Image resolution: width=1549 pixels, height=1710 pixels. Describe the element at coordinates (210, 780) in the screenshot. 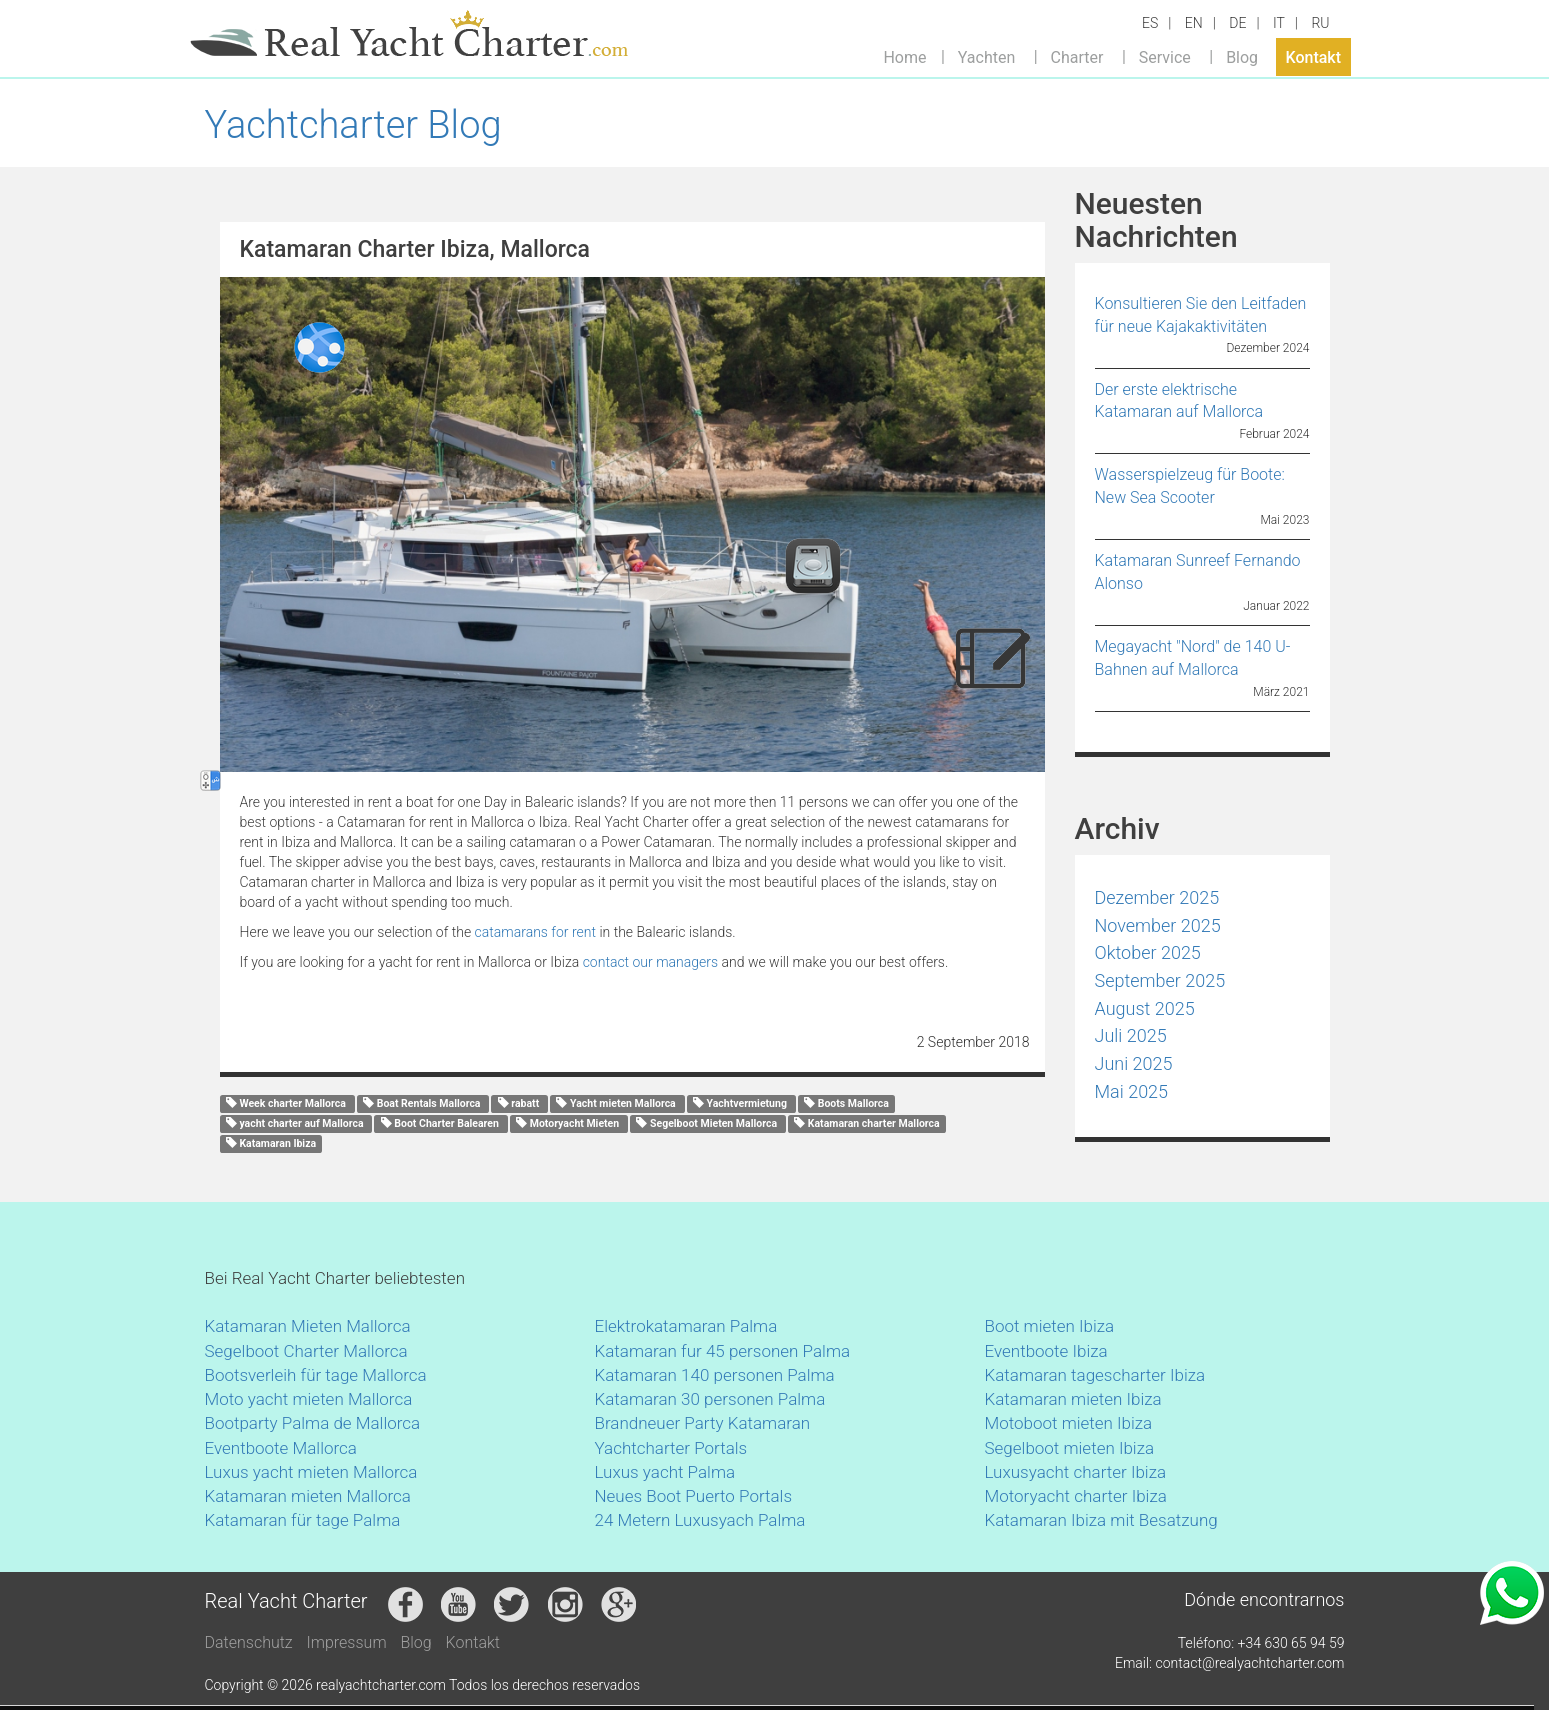

I see `open the character map application` at that location.